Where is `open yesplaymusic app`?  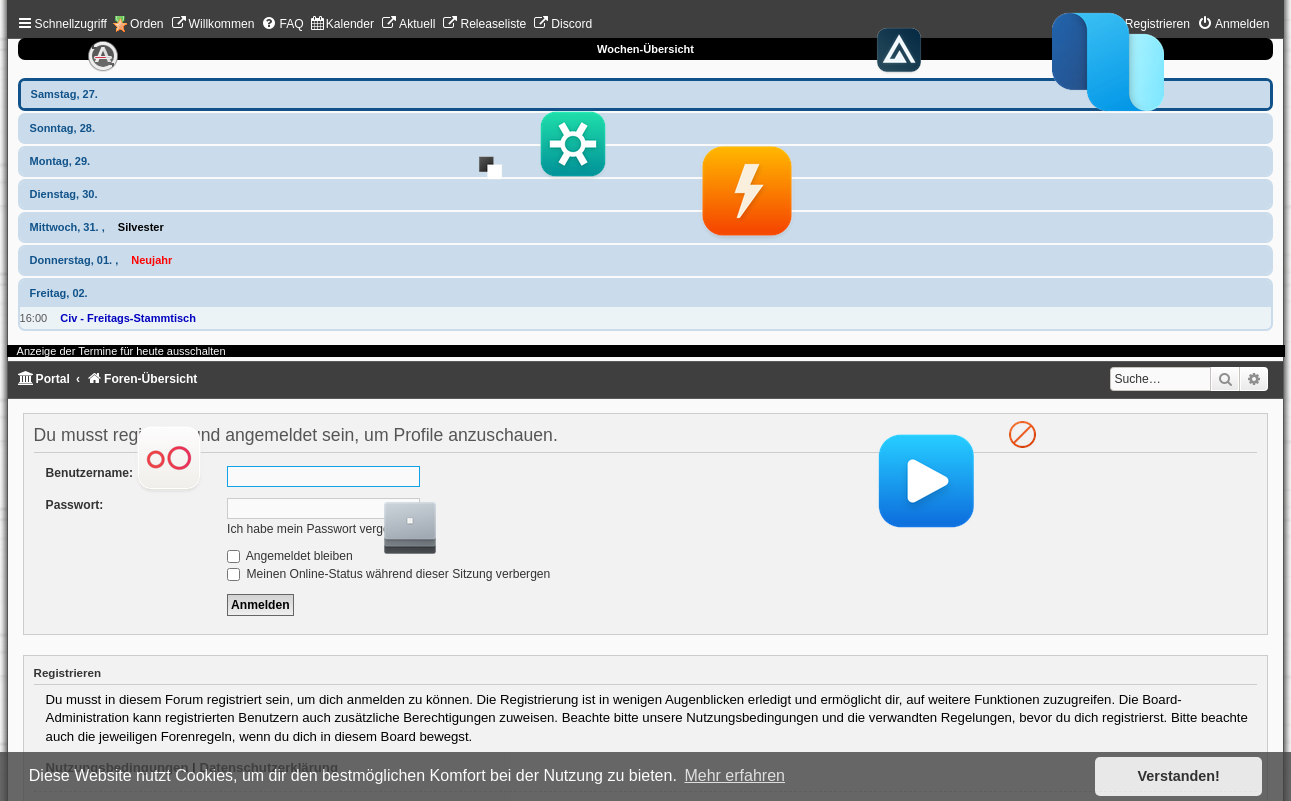
open yesplaymusic app is located at coordinates (925, 481).